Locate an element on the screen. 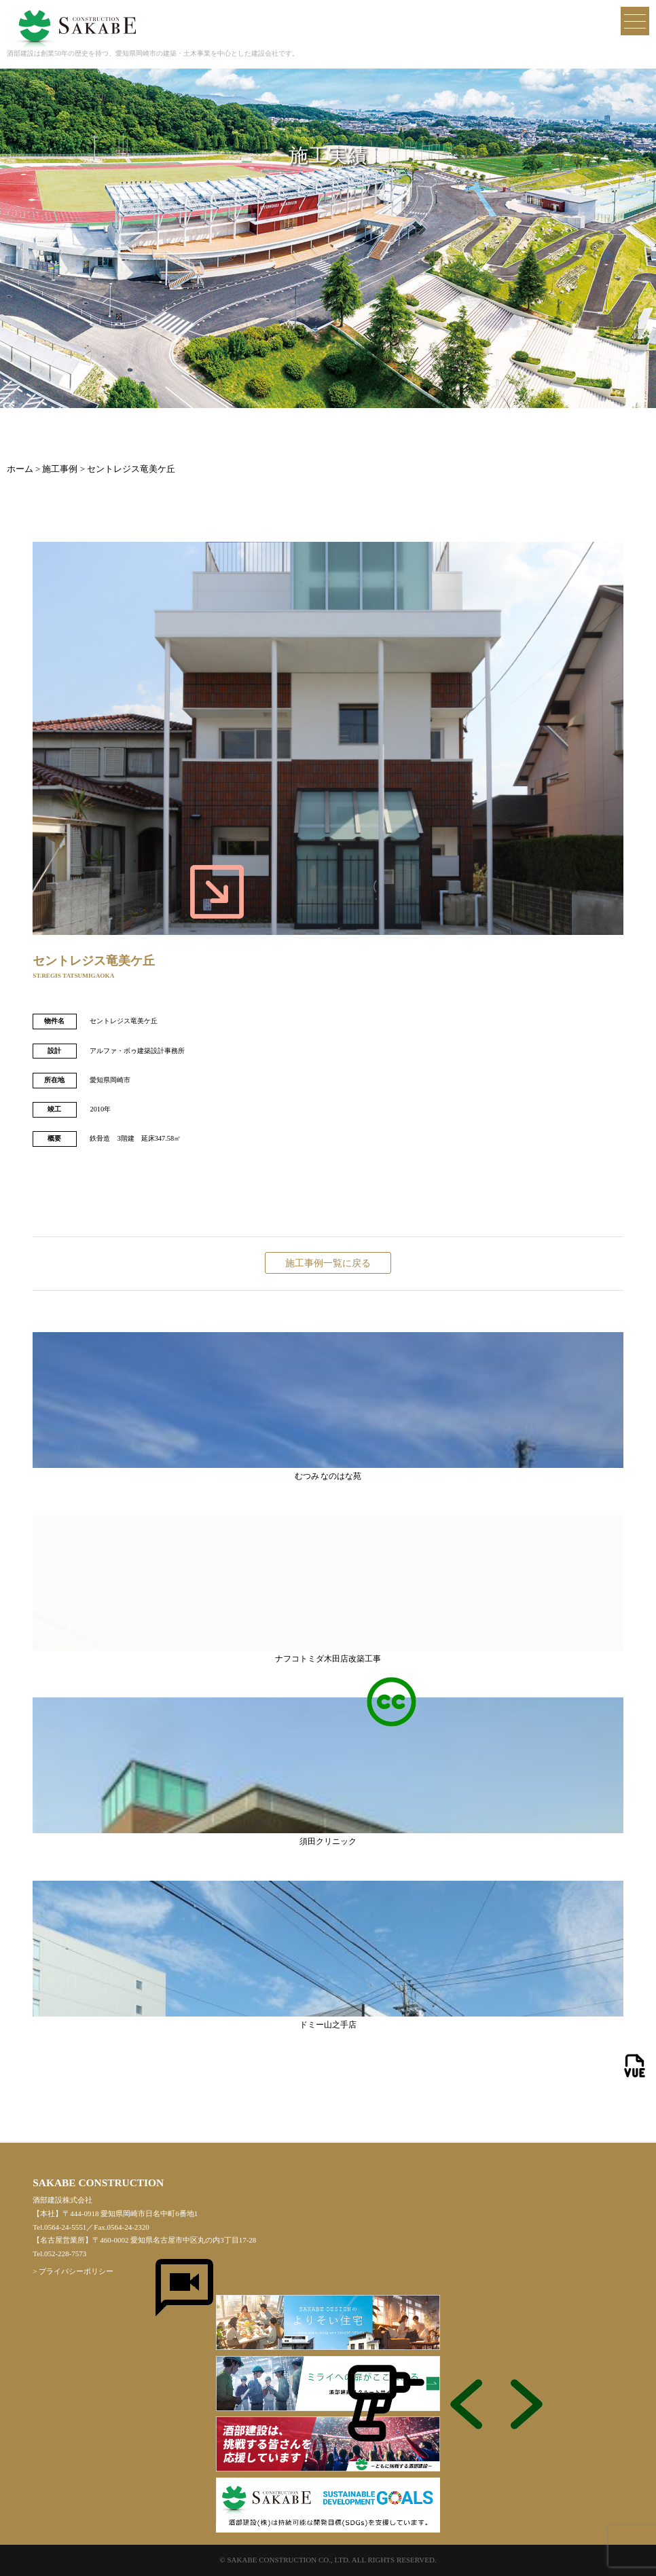  vue.js file type indicator is located at coordinates (634, 2065).